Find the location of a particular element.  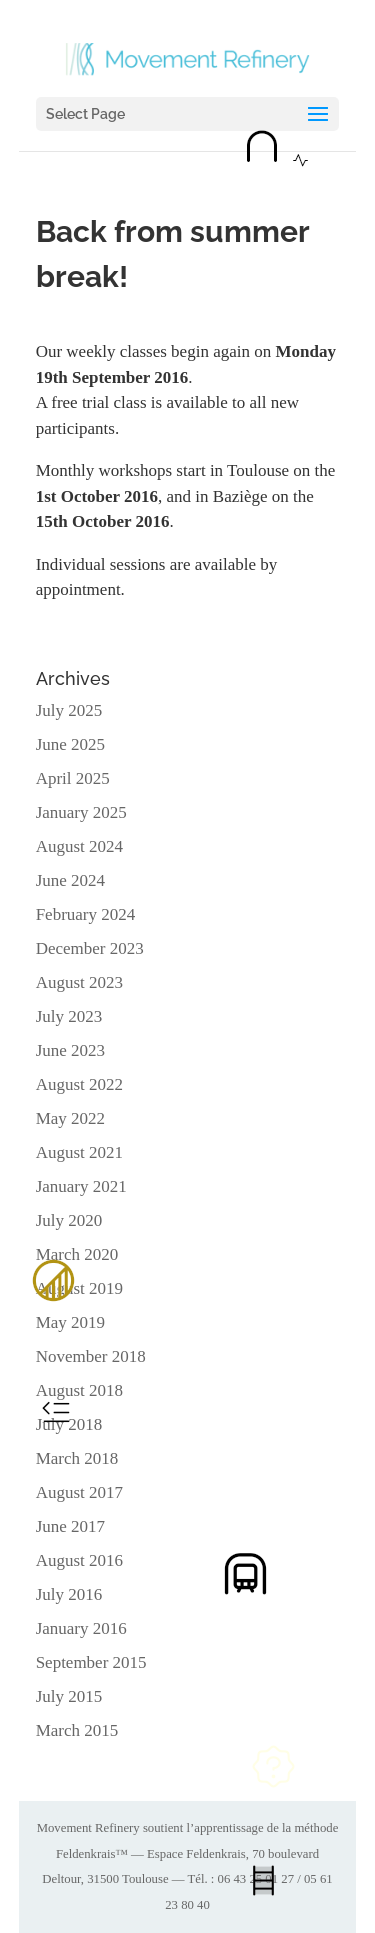

access step-by-step instructions or tutorials is located at coordinates (263, 1880).